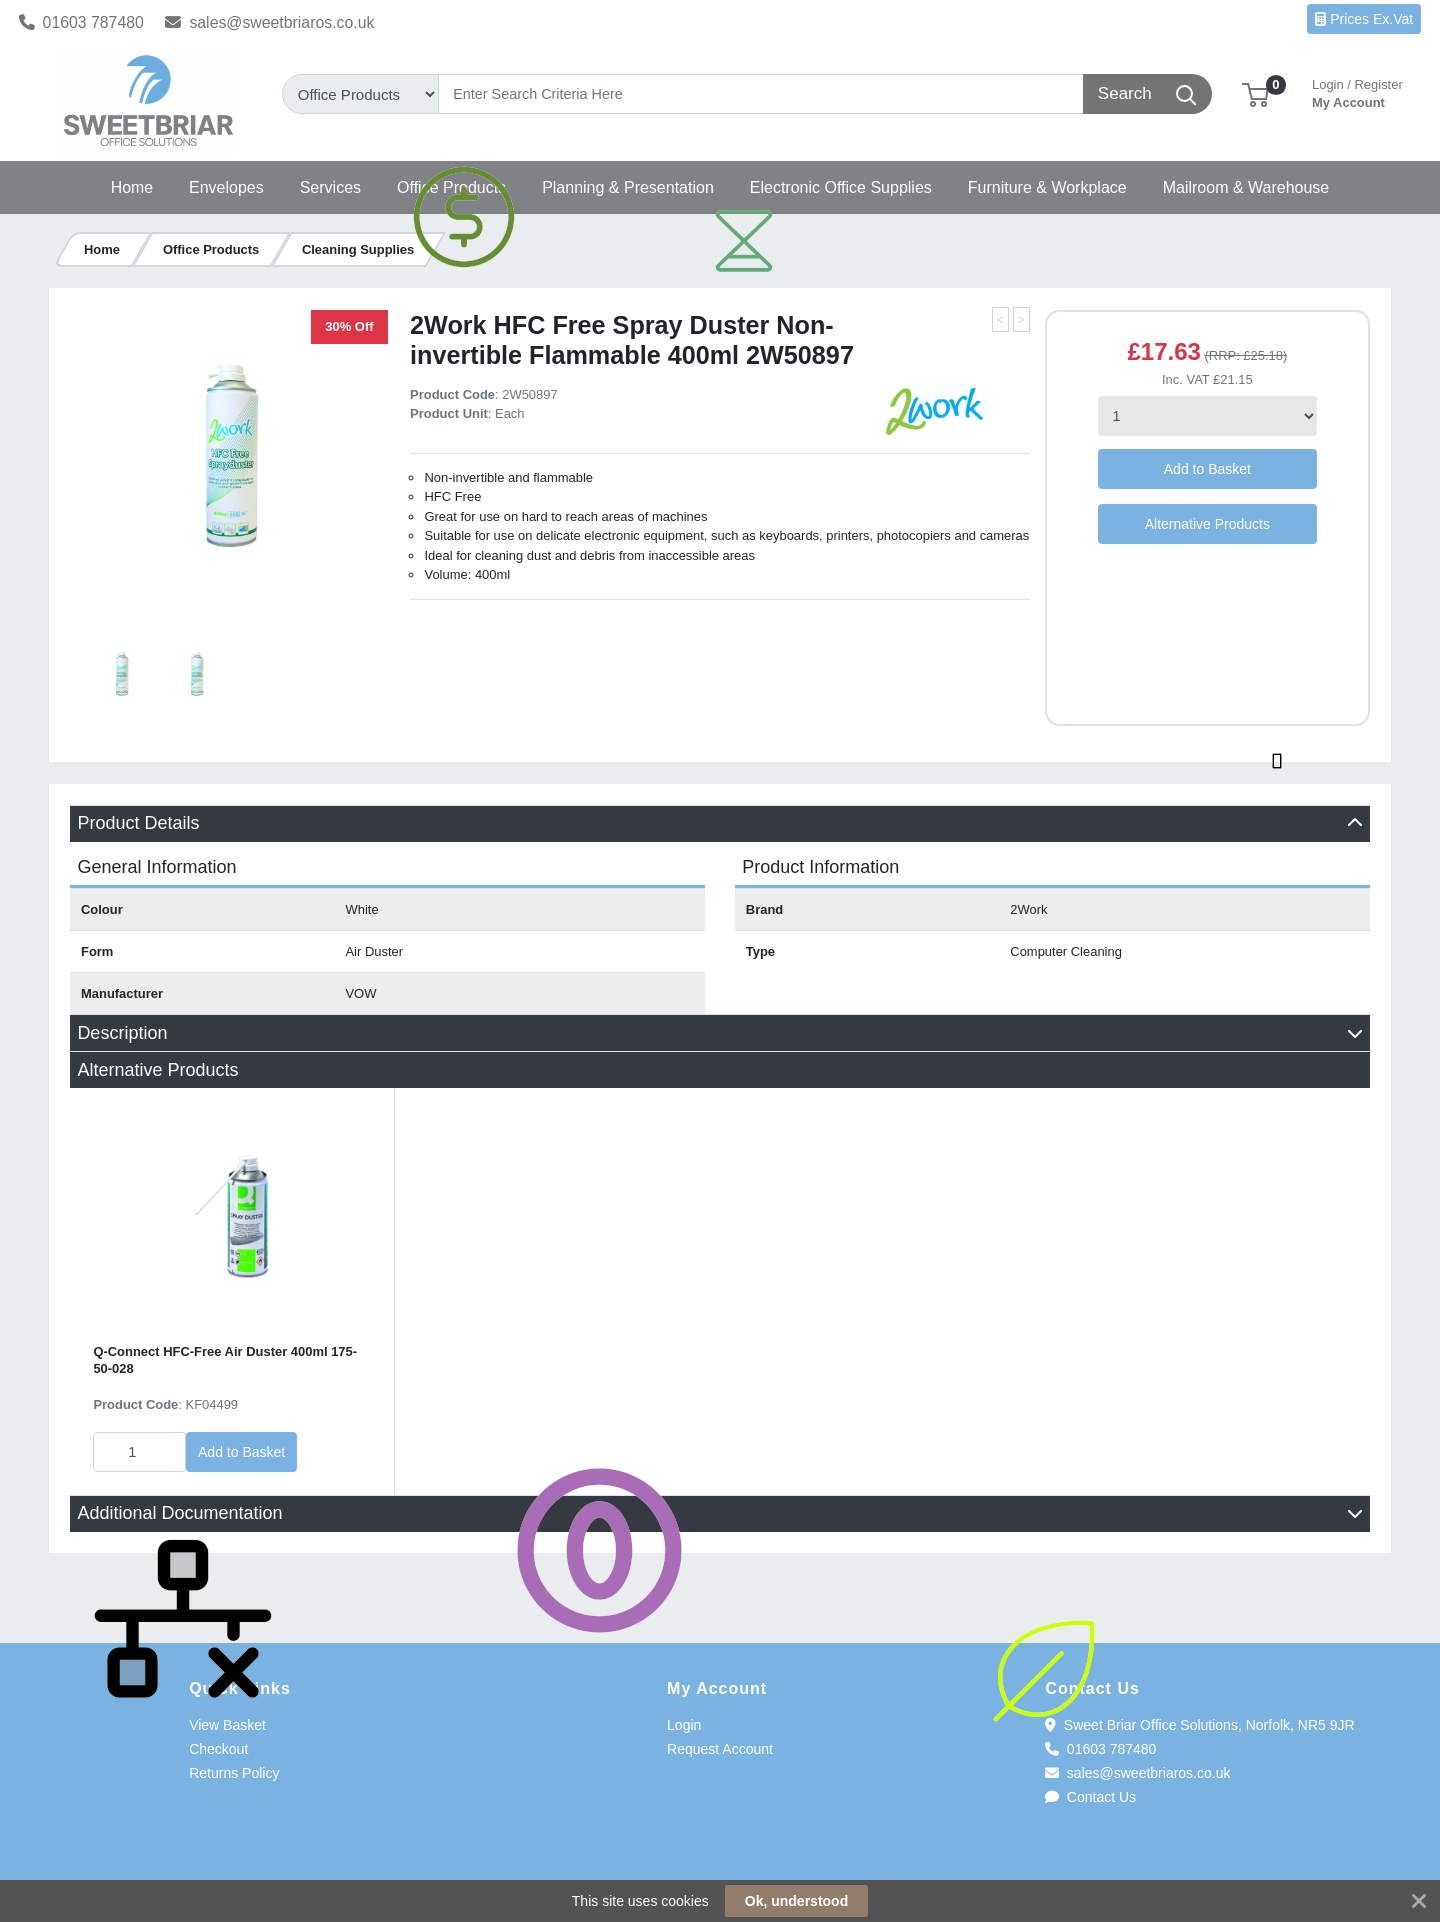  I want to click on national geographic brand logo, so click(1277, 761).